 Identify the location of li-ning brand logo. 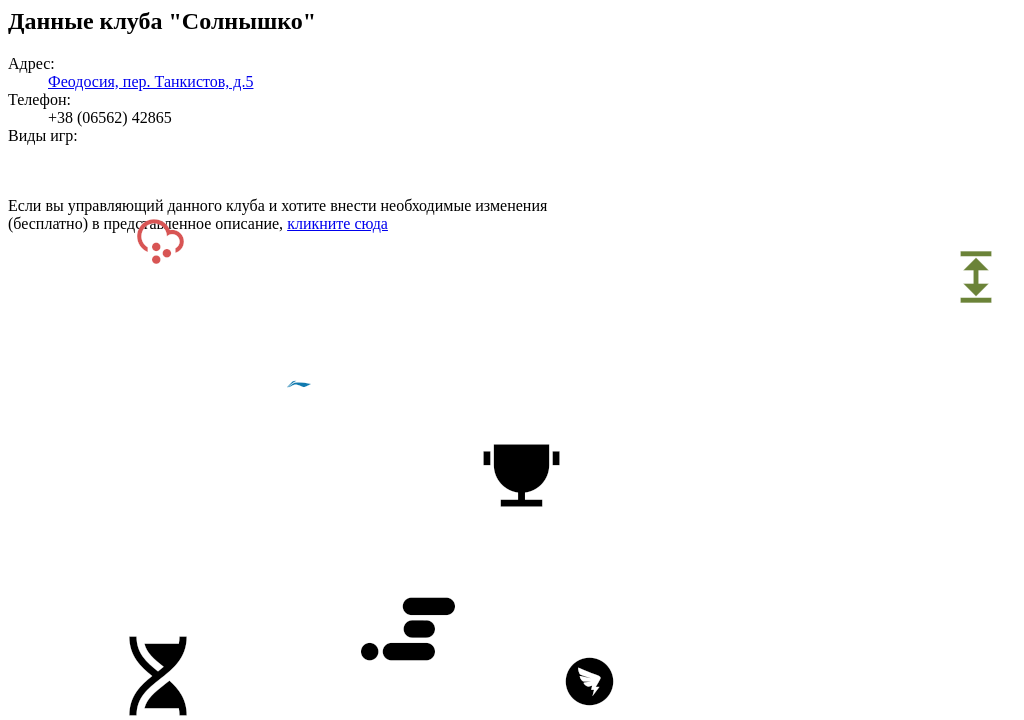
(299, 384).